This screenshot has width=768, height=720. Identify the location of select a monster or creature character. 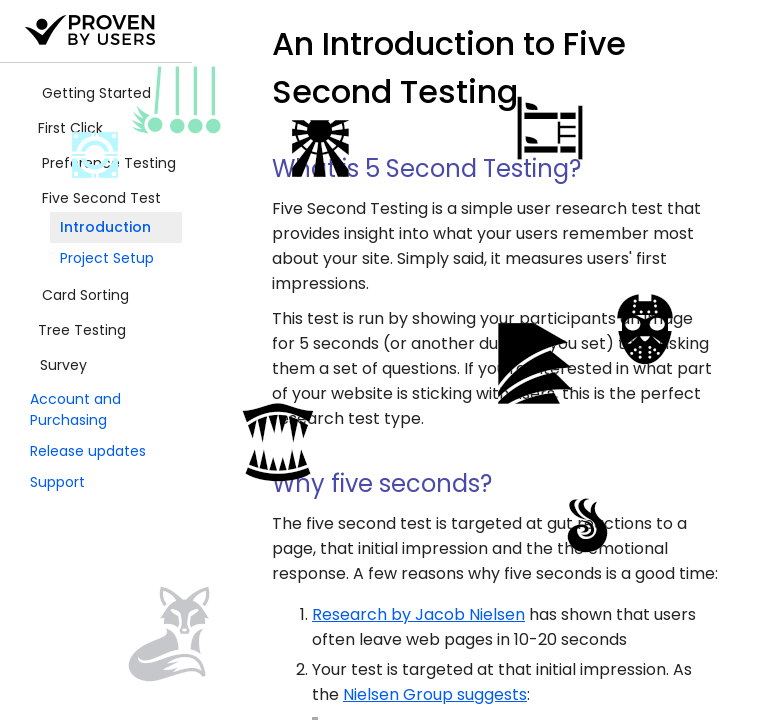
(279, 442).